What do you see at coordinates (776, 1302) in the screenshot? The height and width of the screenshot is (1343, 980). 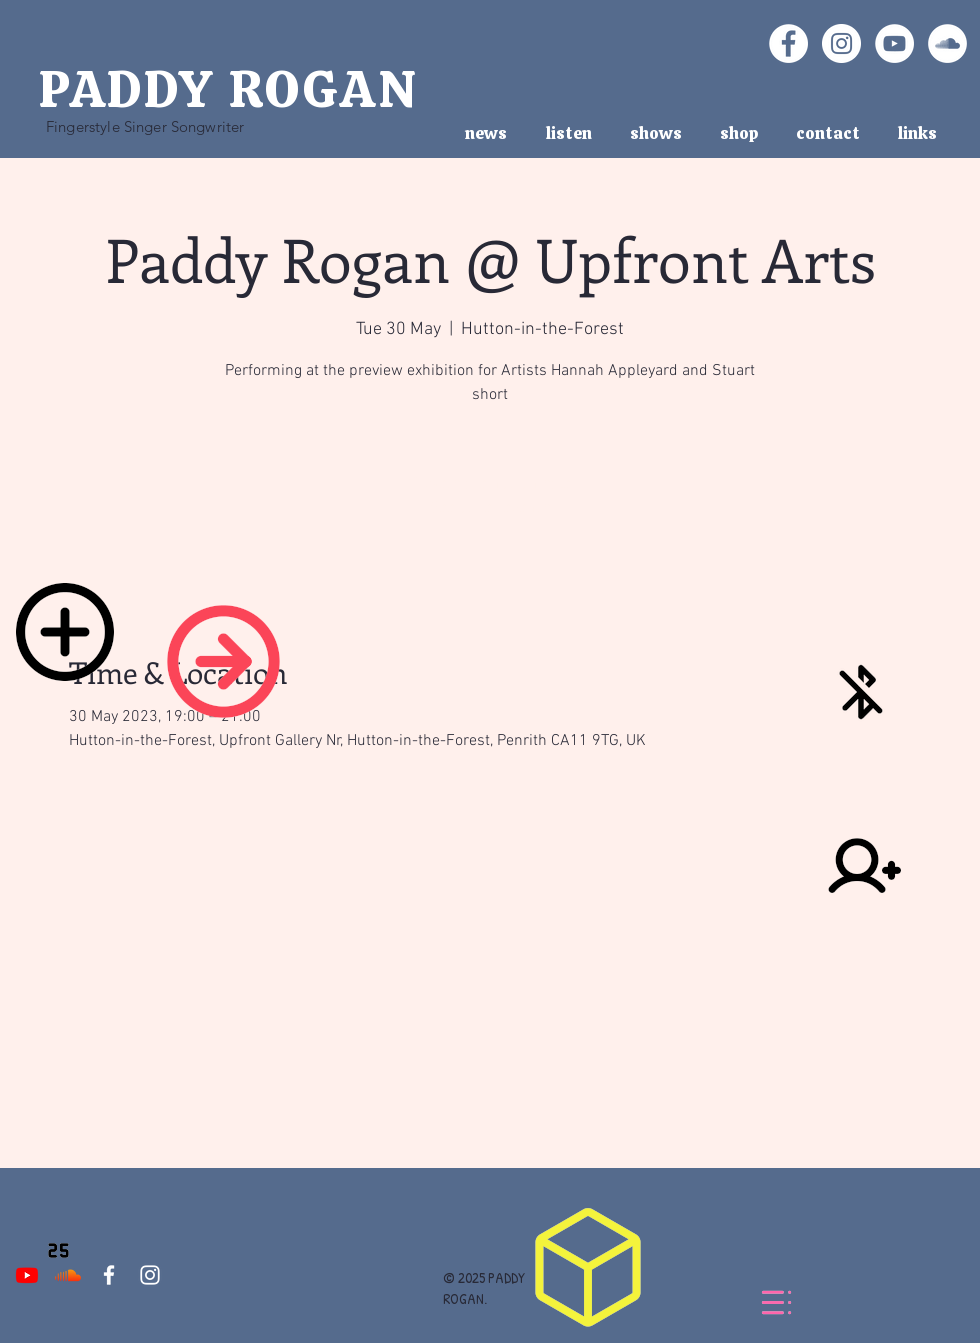 I see `view table of contents` at bounding box center [776, 1302].